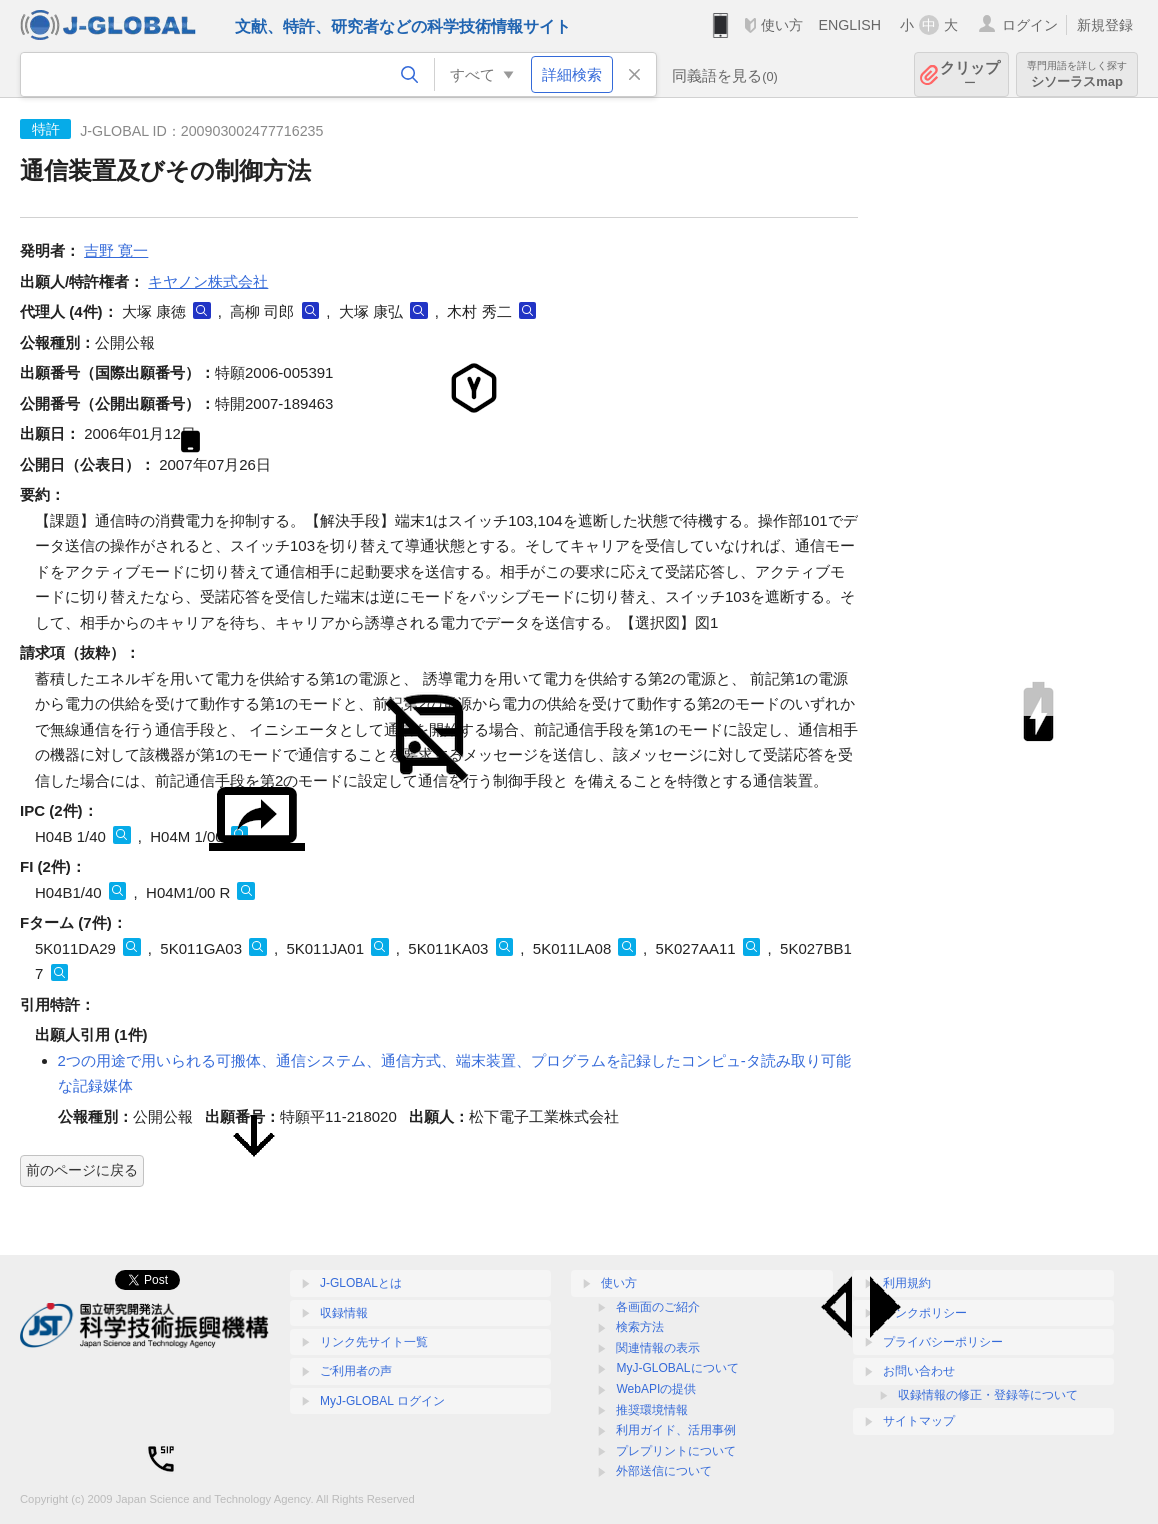 The image size is (1158, 1524). What do you see at coordinates (861, 1307) in the screenshot?
I see `switch to the left panel or view` at bounding box center [861, 1307].